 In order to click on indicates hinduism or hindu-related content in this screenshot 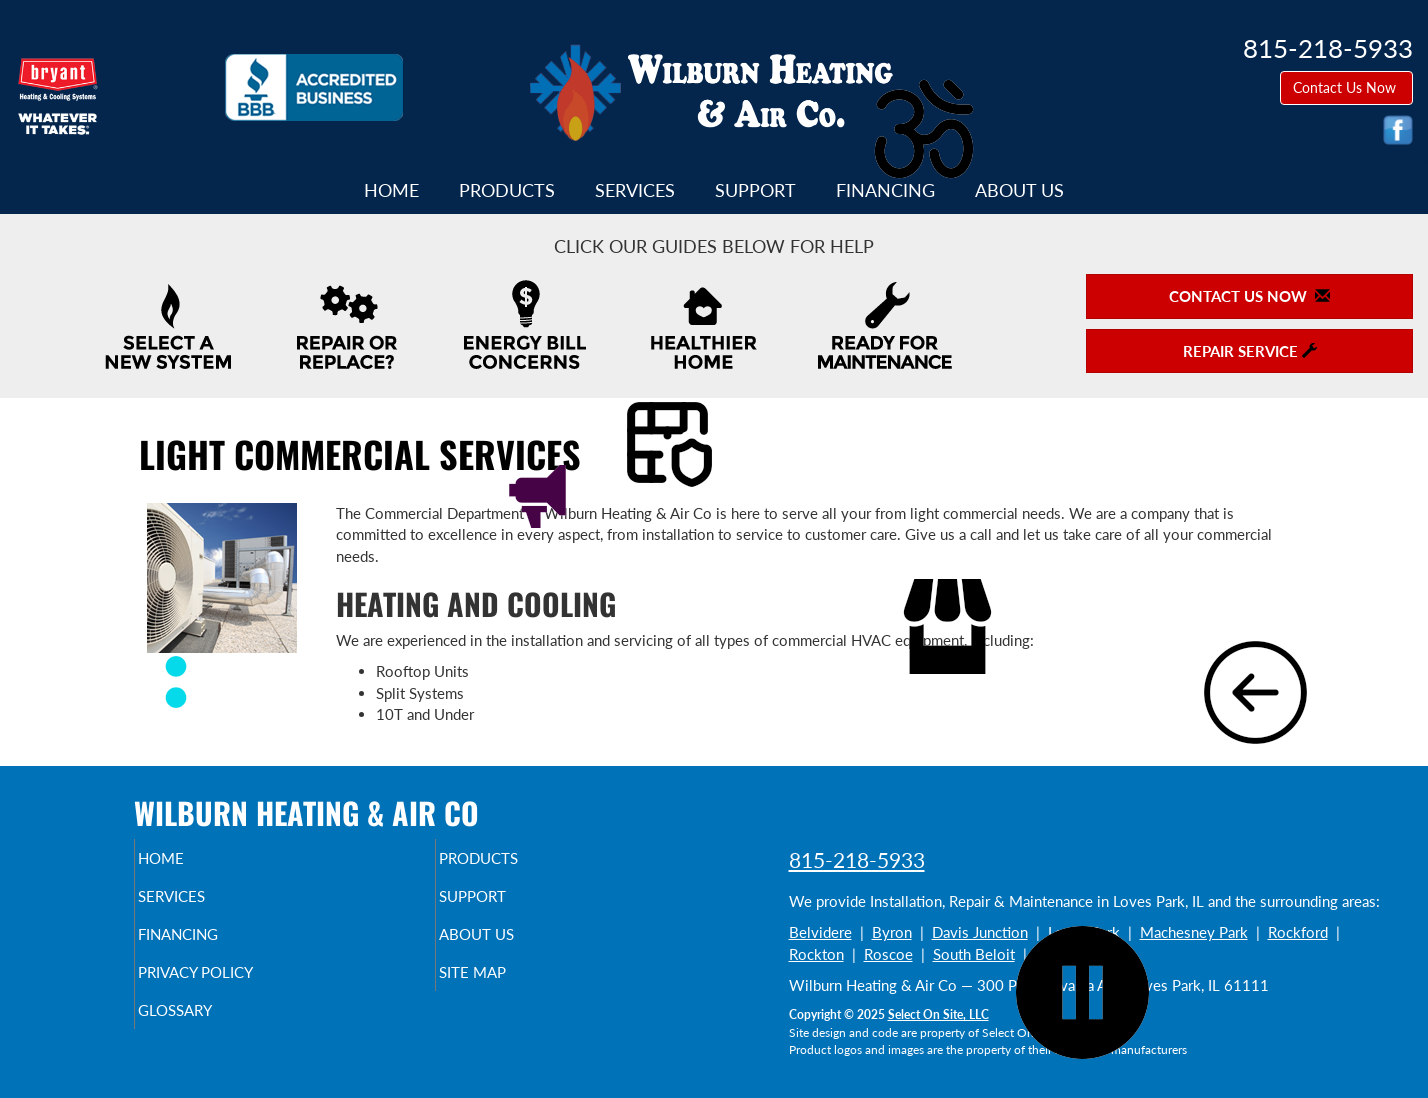, I will do `click(924, 129)`.